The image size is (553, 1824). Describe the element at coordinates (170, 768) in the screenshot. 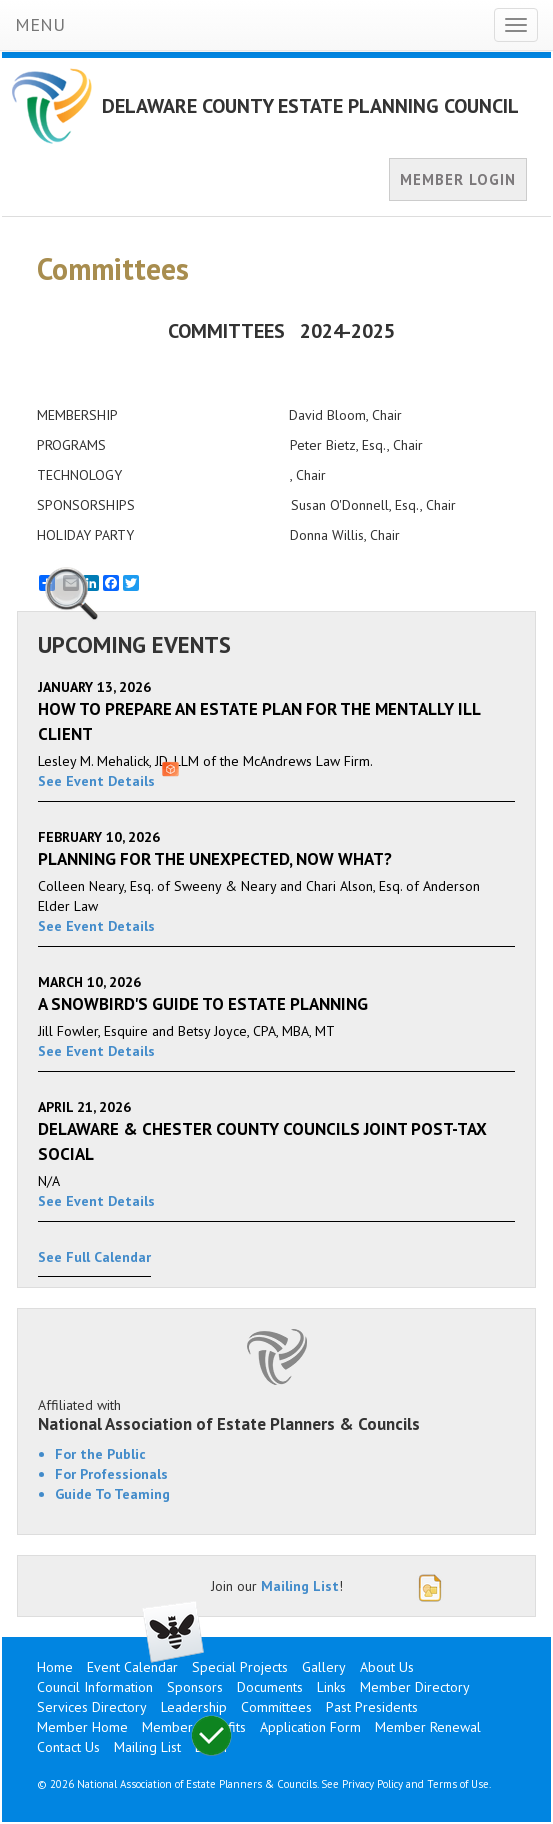

I see `open a 3D model file` at that location.